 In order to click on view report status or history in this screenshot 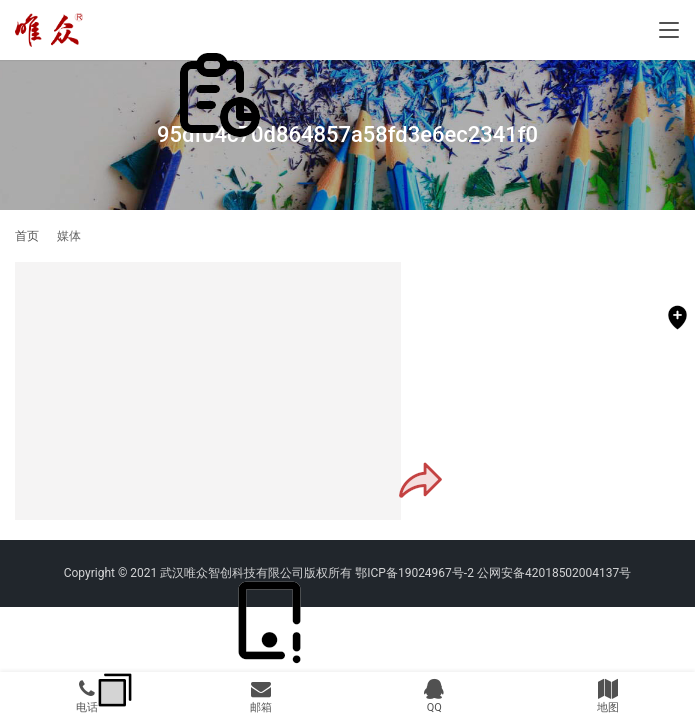, I will do `click(216, 93)`.